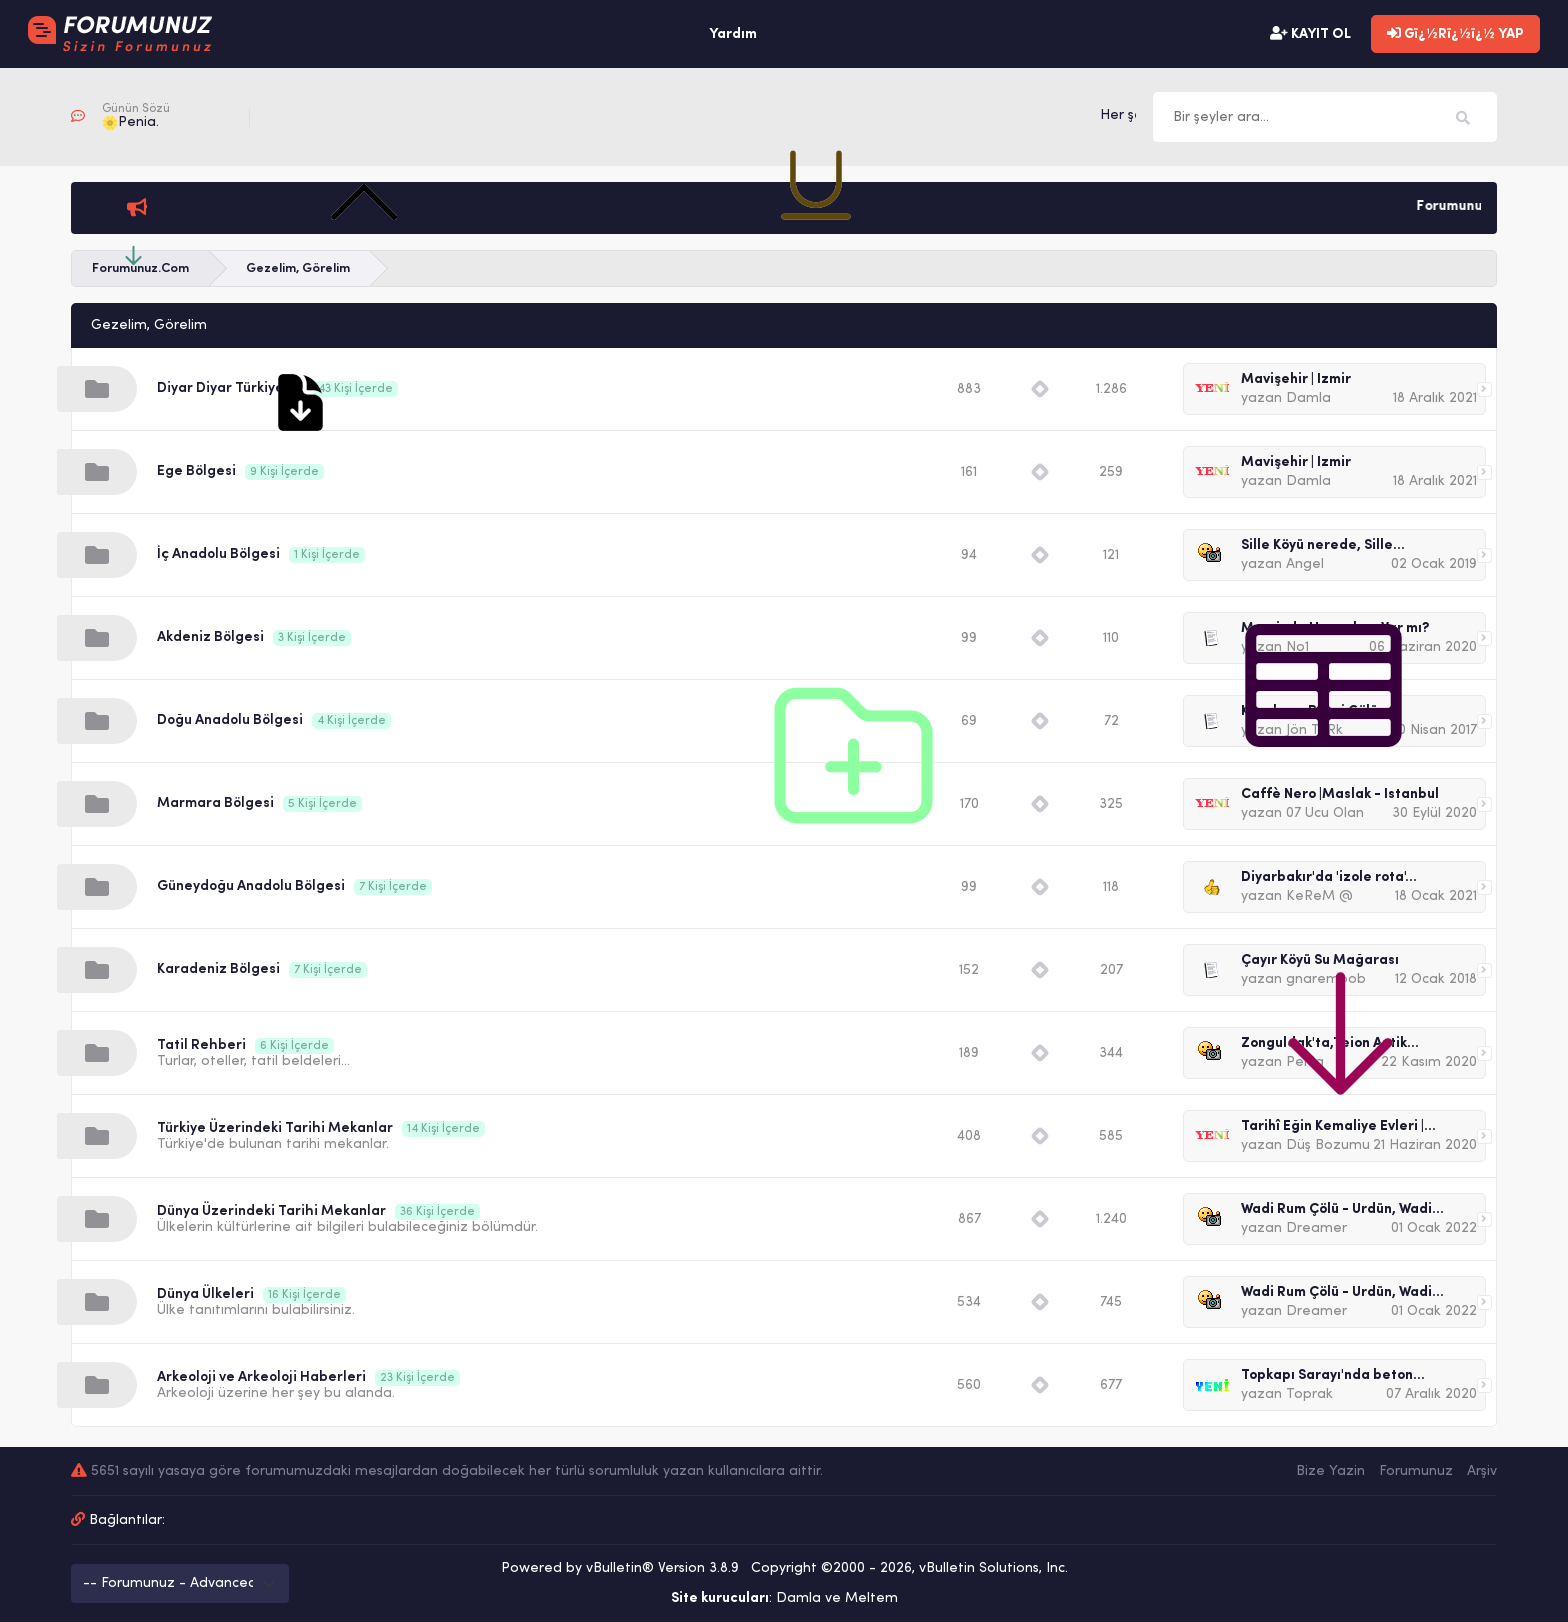 This screenshot has width=1568, height=1622. What do you see at coordinates (816, 185) in the screenshot?
I see `apply underline formatting to selected text` at bounding box center [816, 185].